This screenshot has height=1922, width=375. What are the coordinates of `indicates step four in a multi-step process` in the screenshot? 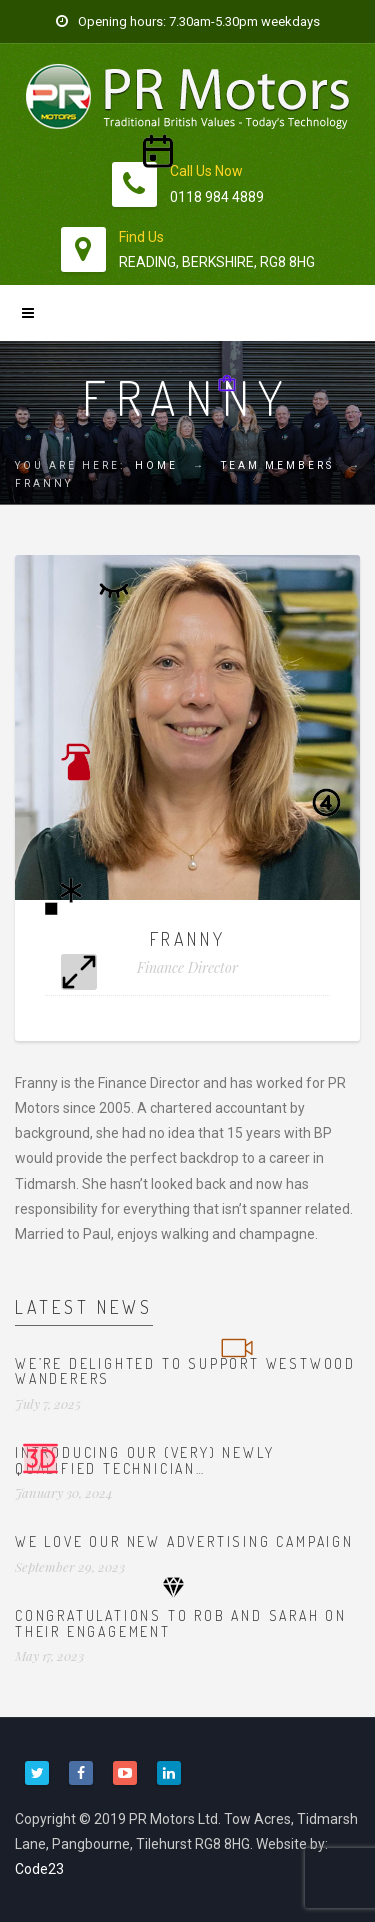 It's located at (326, 802).